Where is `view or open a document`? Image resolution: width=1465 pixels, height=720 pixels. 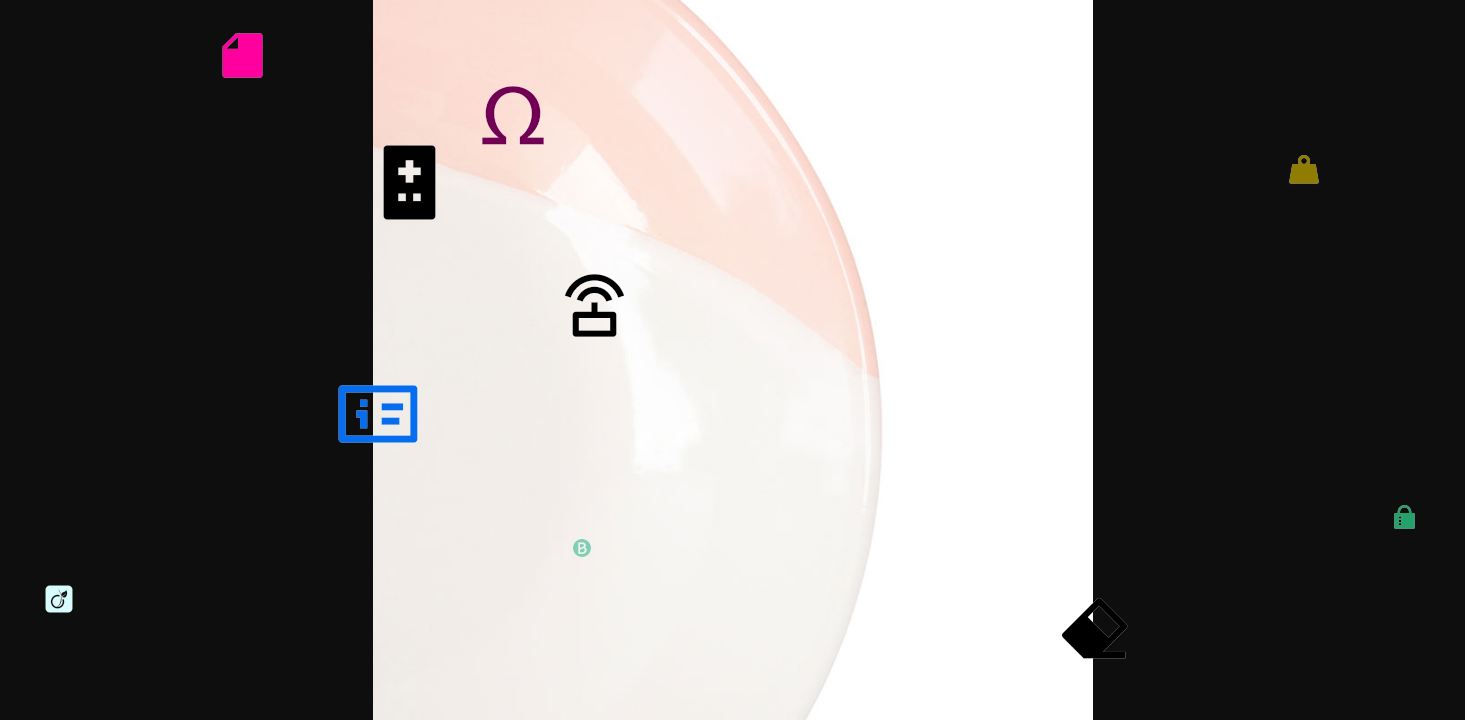 view or open a document is located at coordinates (242, 55).